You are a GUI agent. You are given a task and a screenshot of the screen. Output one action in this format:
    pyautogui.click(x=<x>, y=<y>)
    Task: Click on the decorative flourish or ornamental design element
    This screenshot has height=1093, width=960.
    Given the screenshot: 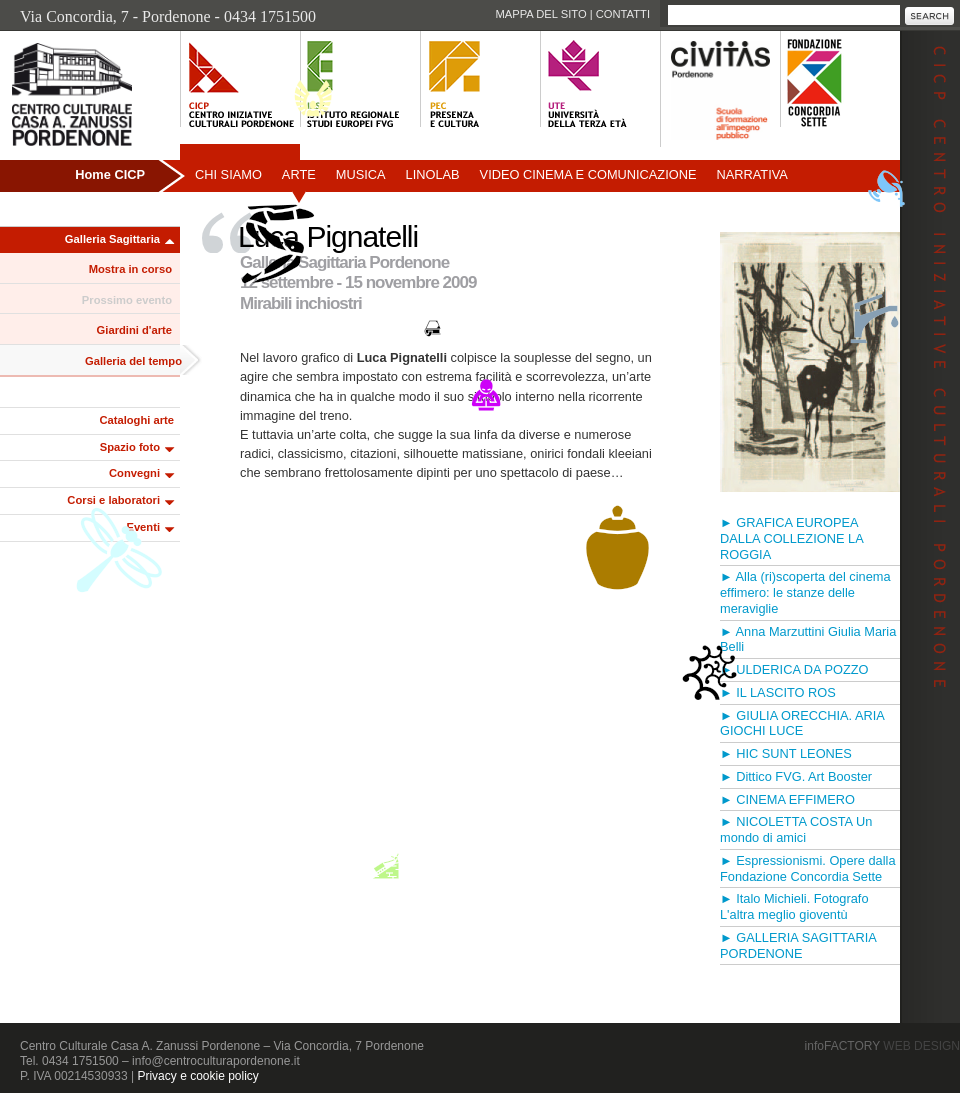 What is the action you would take?
    pyautogui.click(x=709, y=672)
    